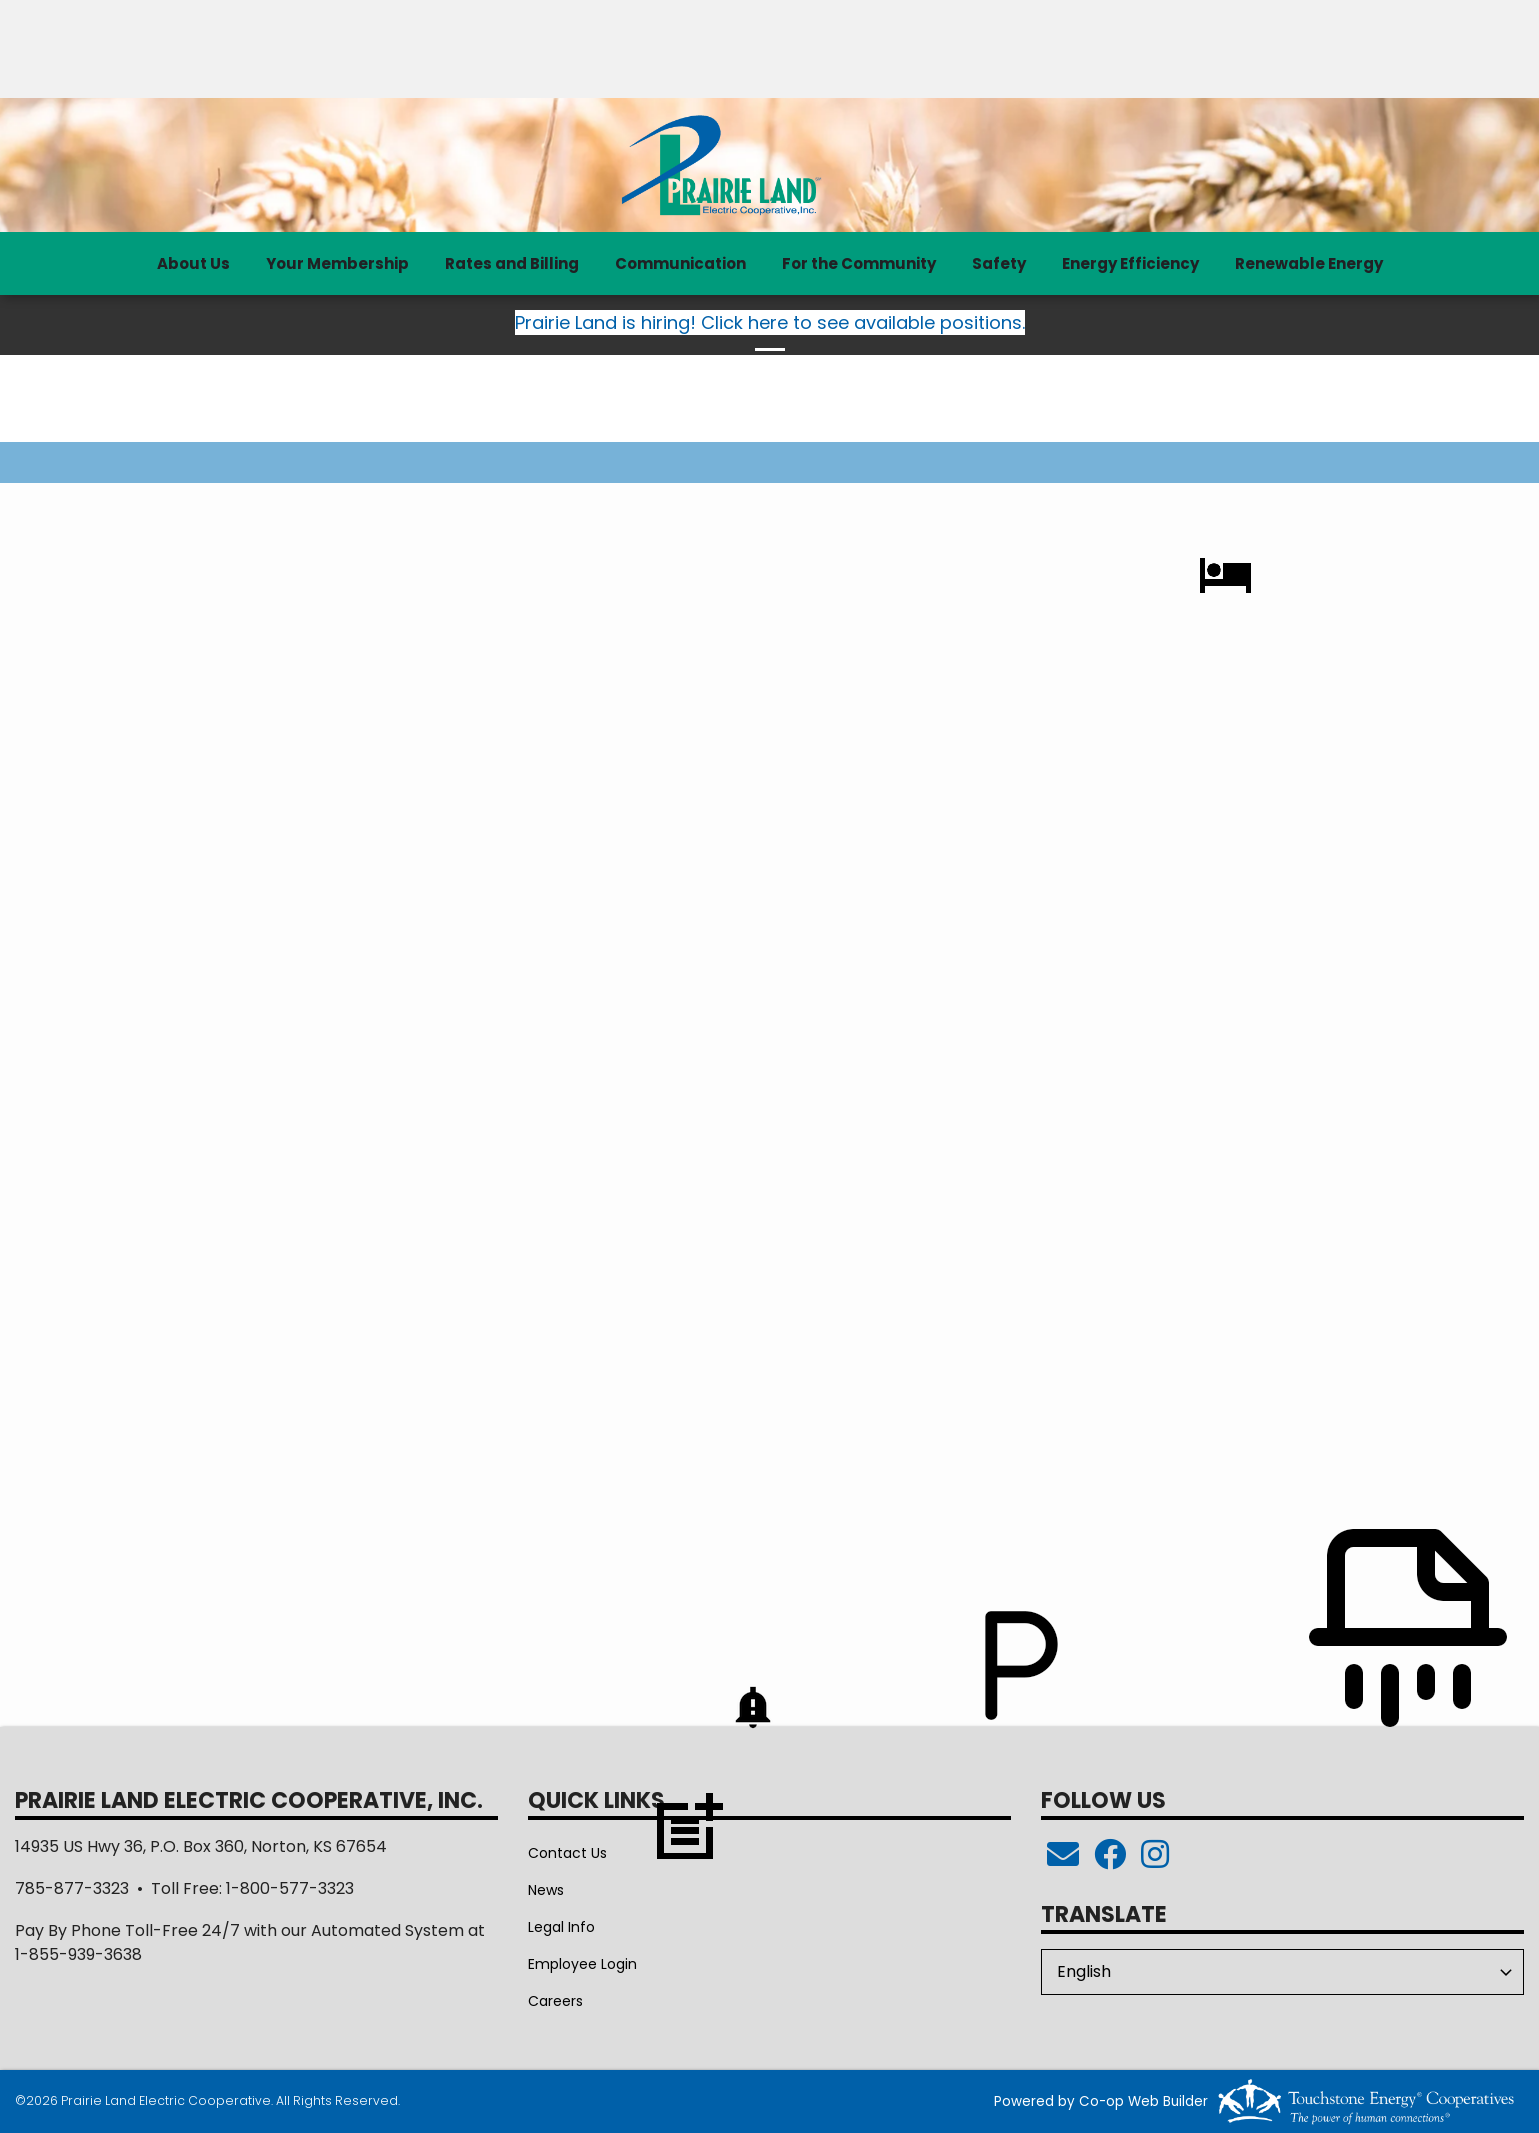 Image resolution: width=1539 pixels, height=2133 pixels. Describe the element at coordinates (688, 1827) in the screenshot. I see `create a new post or document` at that location.